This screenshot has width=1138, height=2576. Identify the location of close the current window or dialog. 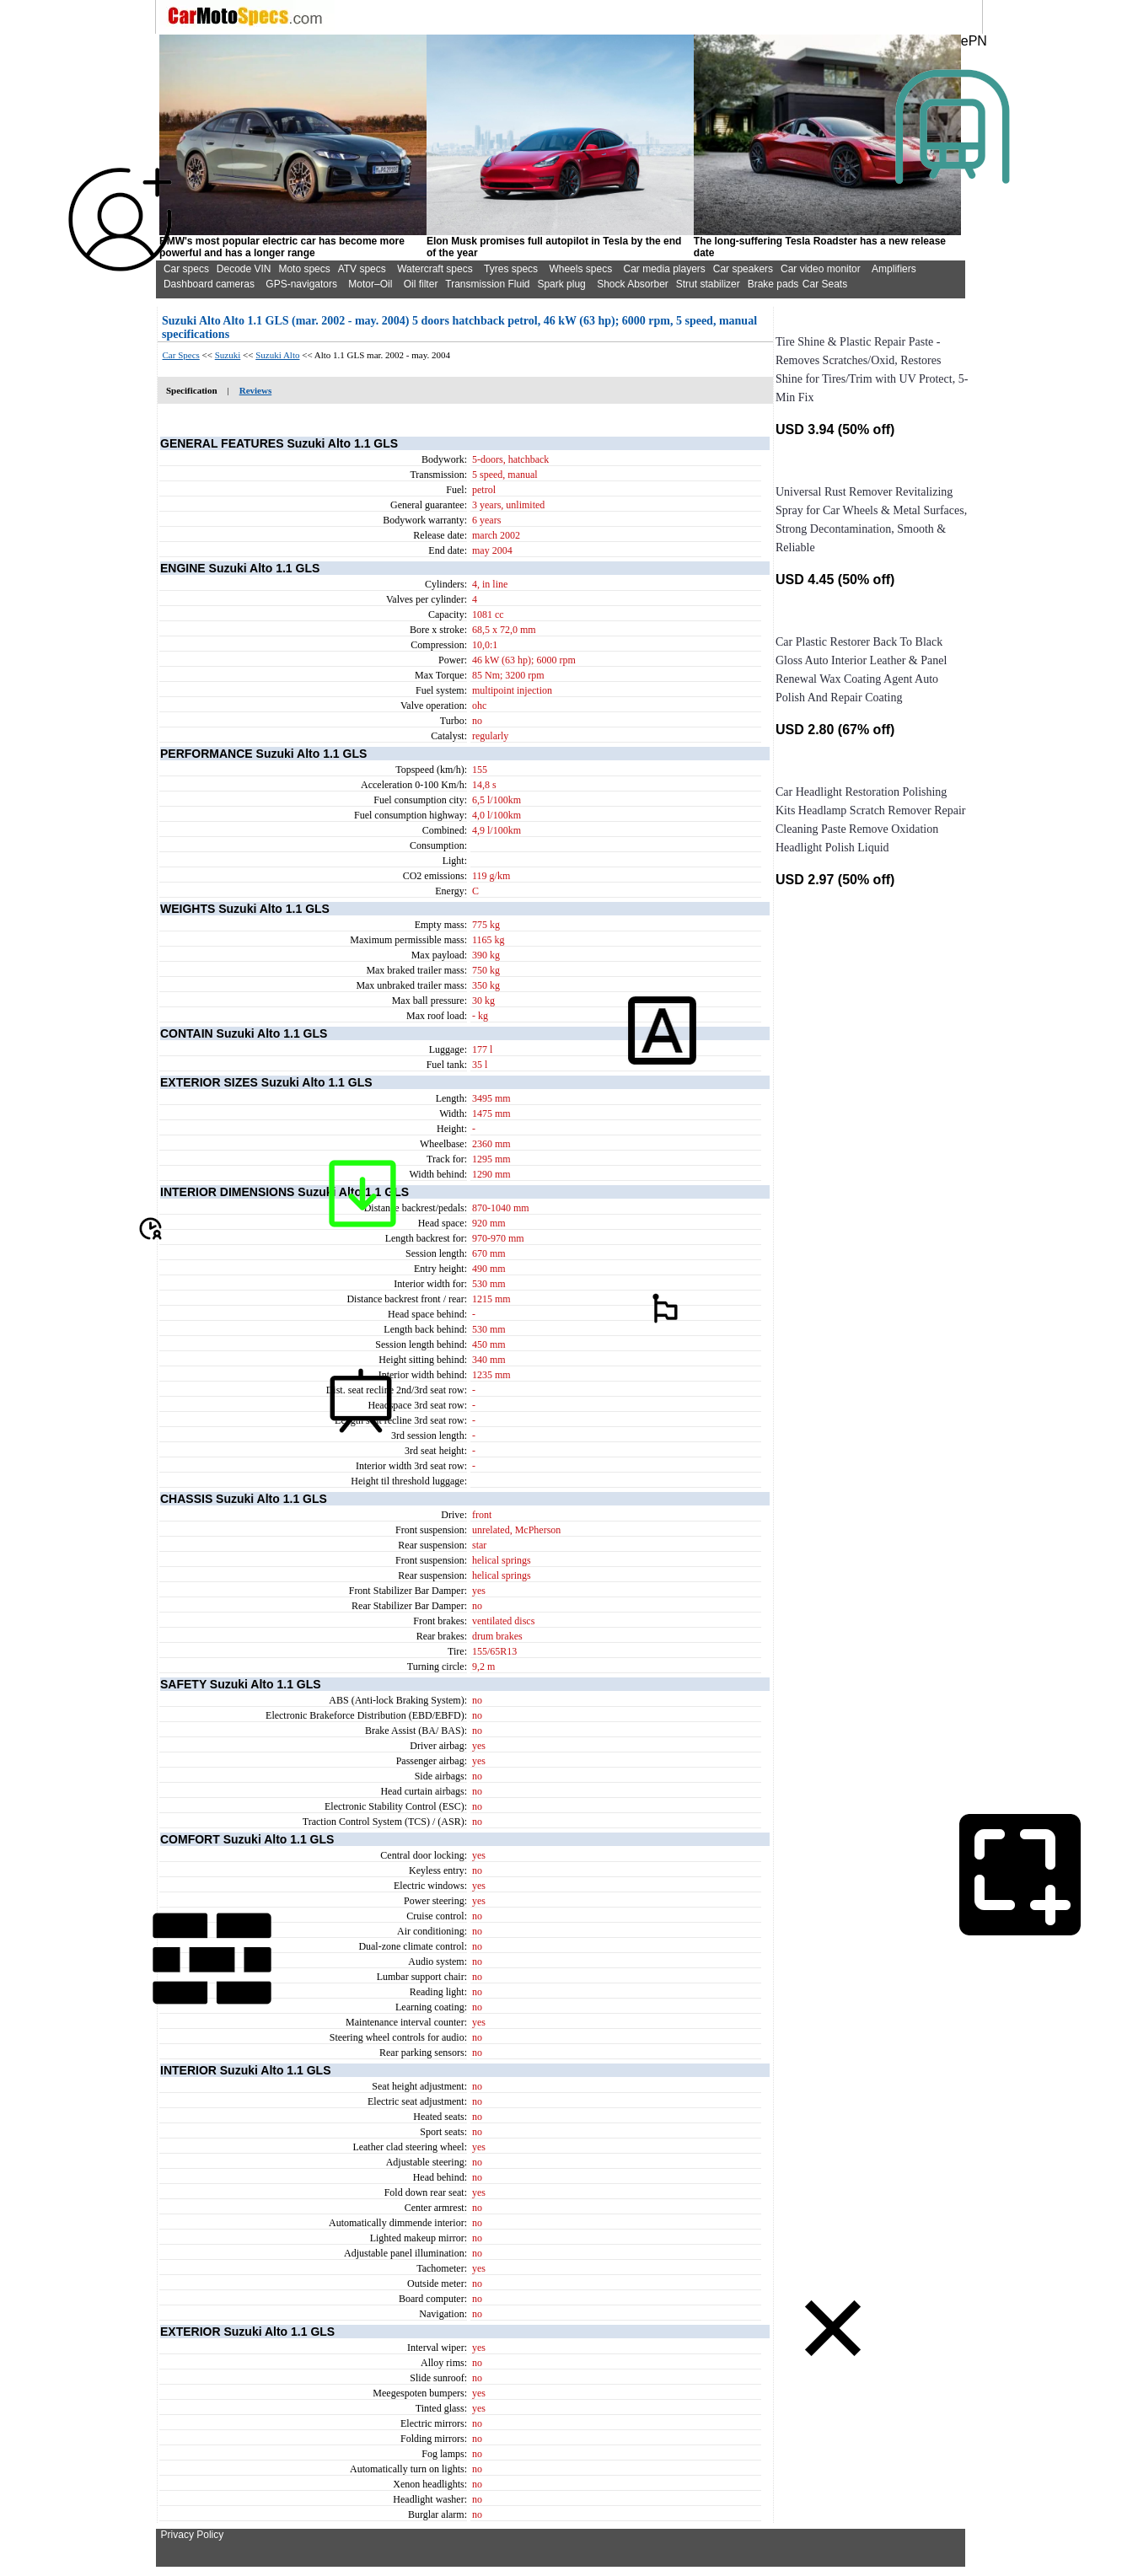
(833, 2328).